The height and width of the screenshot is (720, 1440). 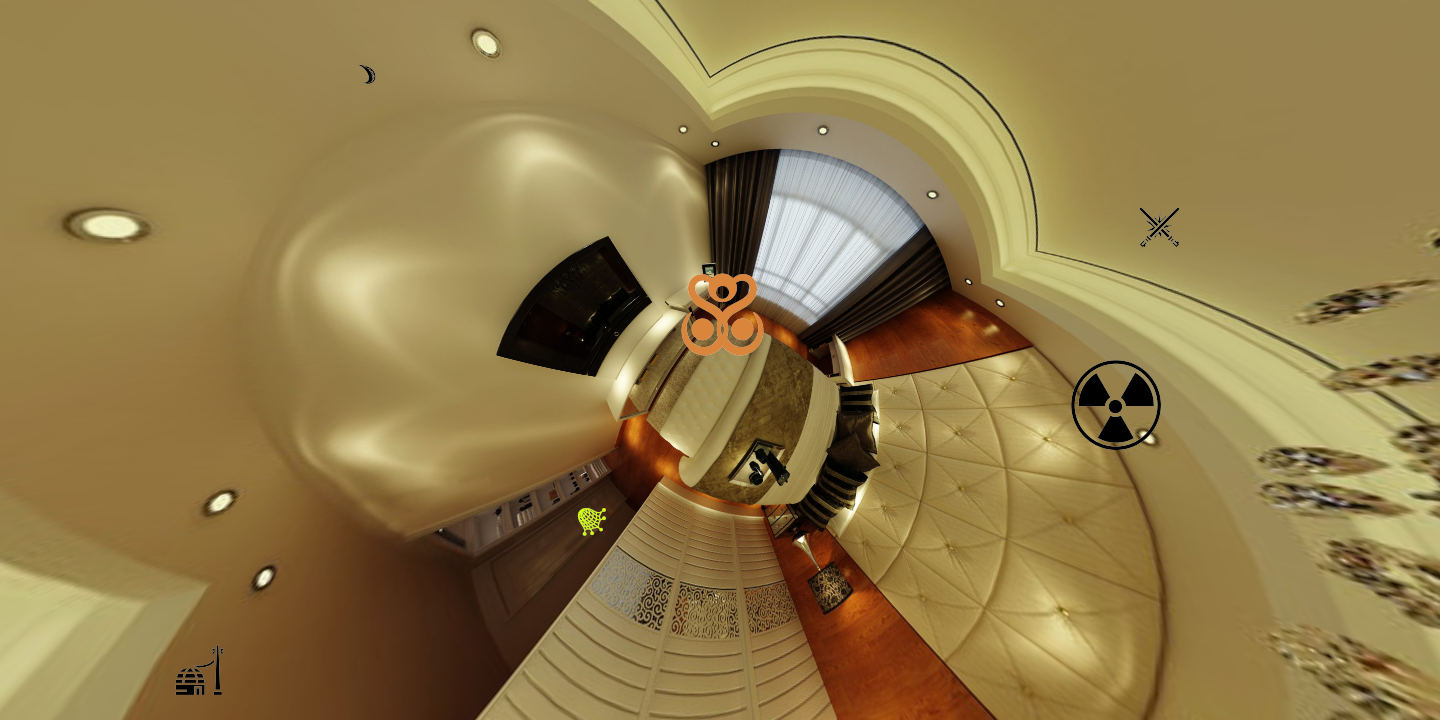 I want to click on indicates a slash or cutting attack action, so click(x=366, y=74).